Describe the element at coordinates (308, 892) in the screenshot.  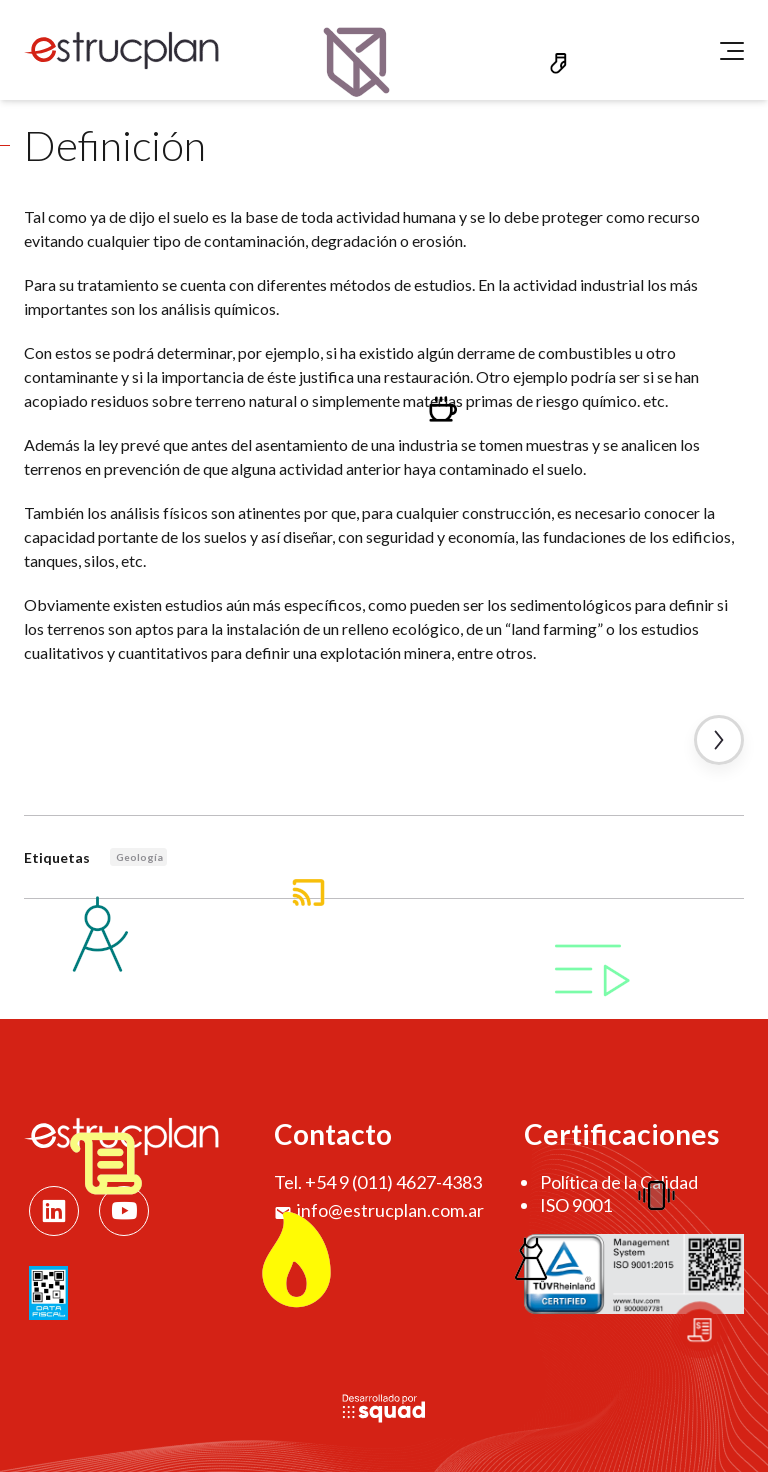
I see `cast your screen to another device` at that location.